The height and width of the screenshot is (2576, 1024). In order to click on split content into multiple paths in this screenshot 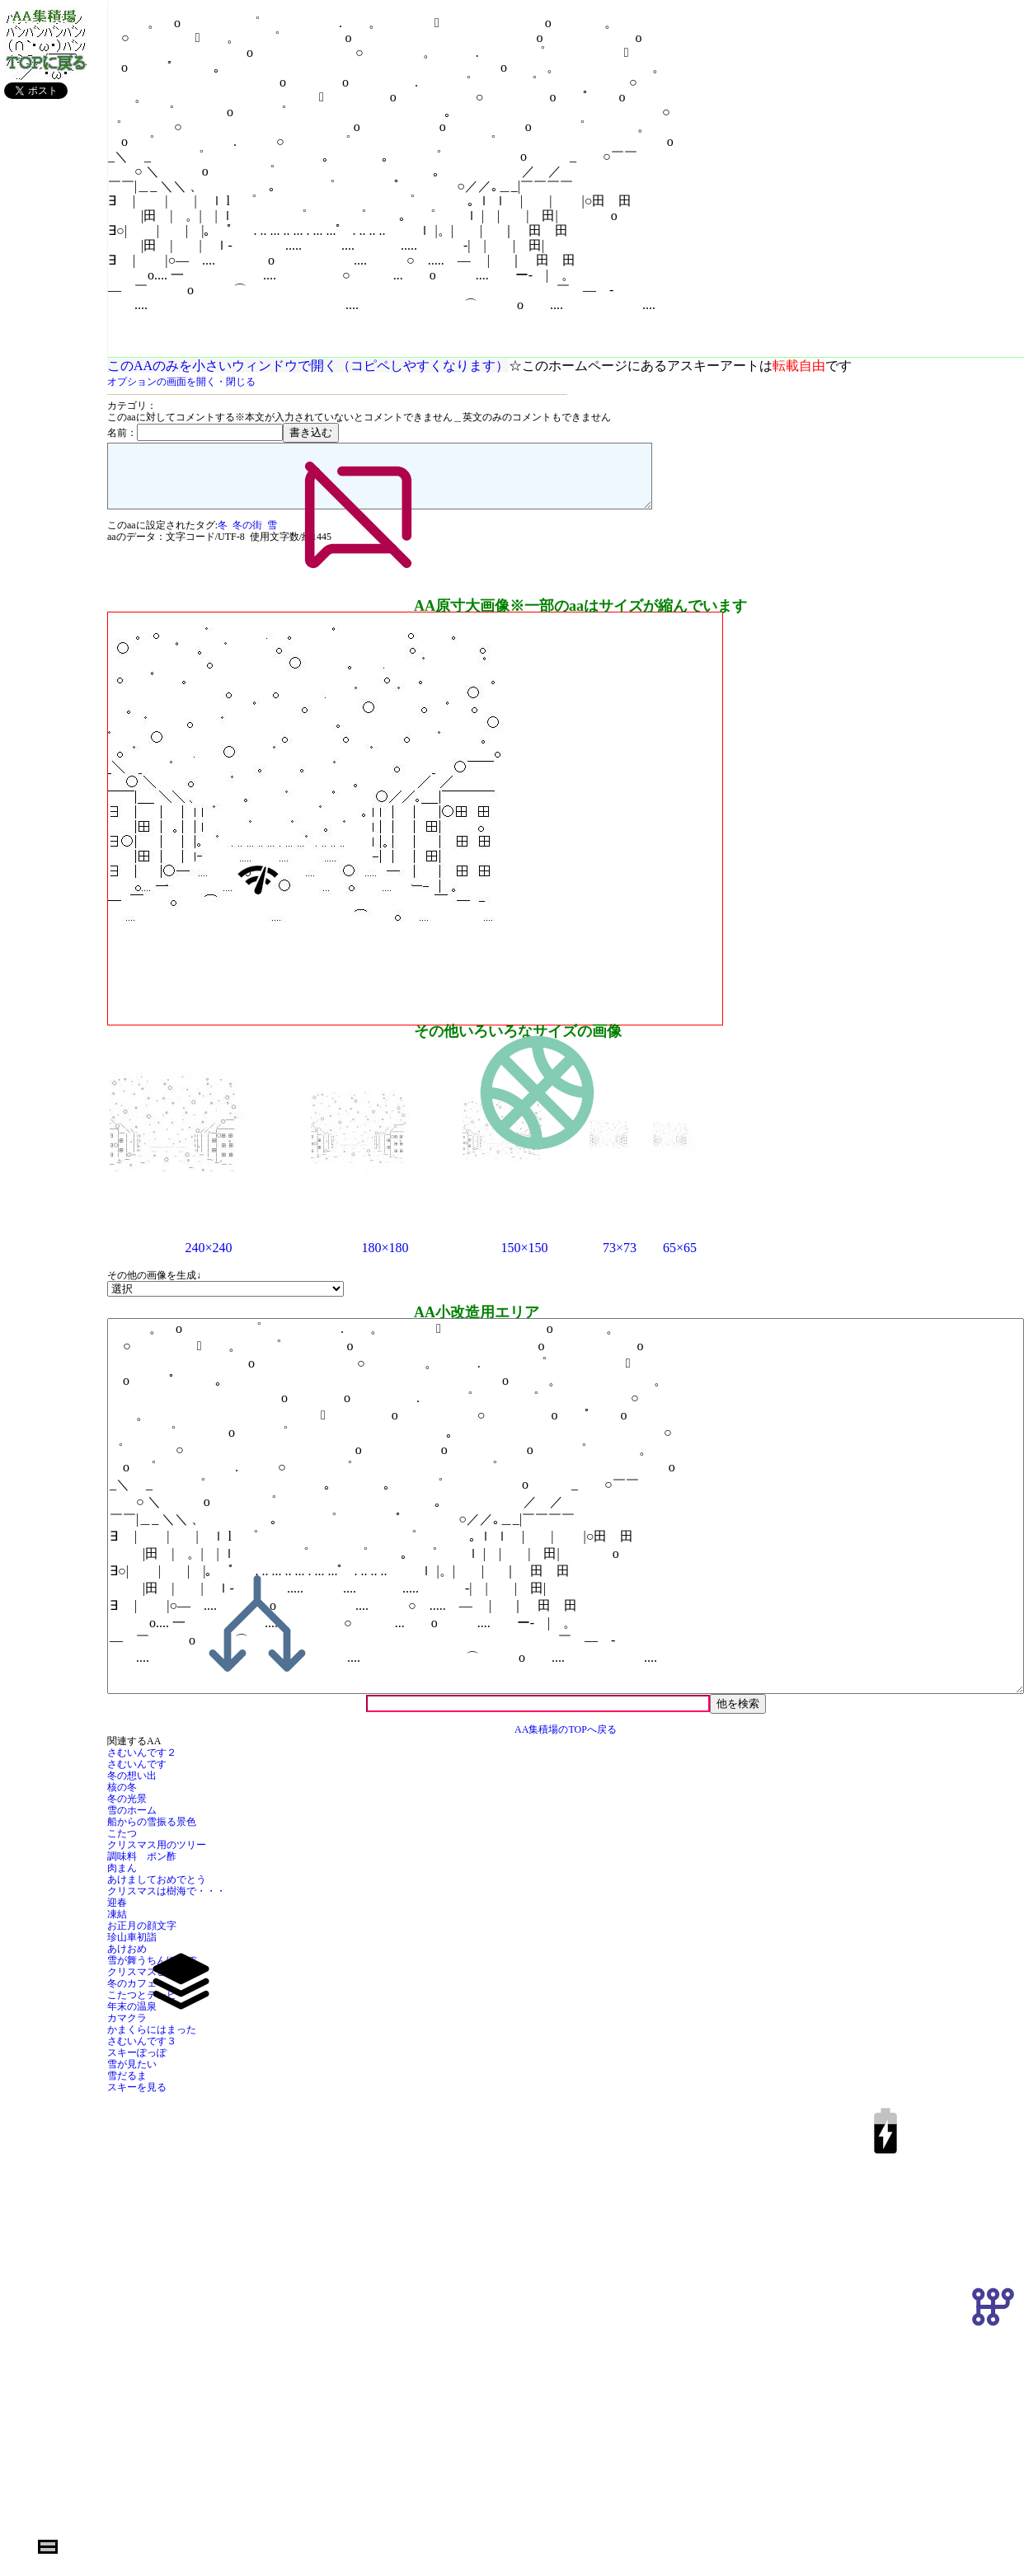, I will do `click(257, 1627)`.